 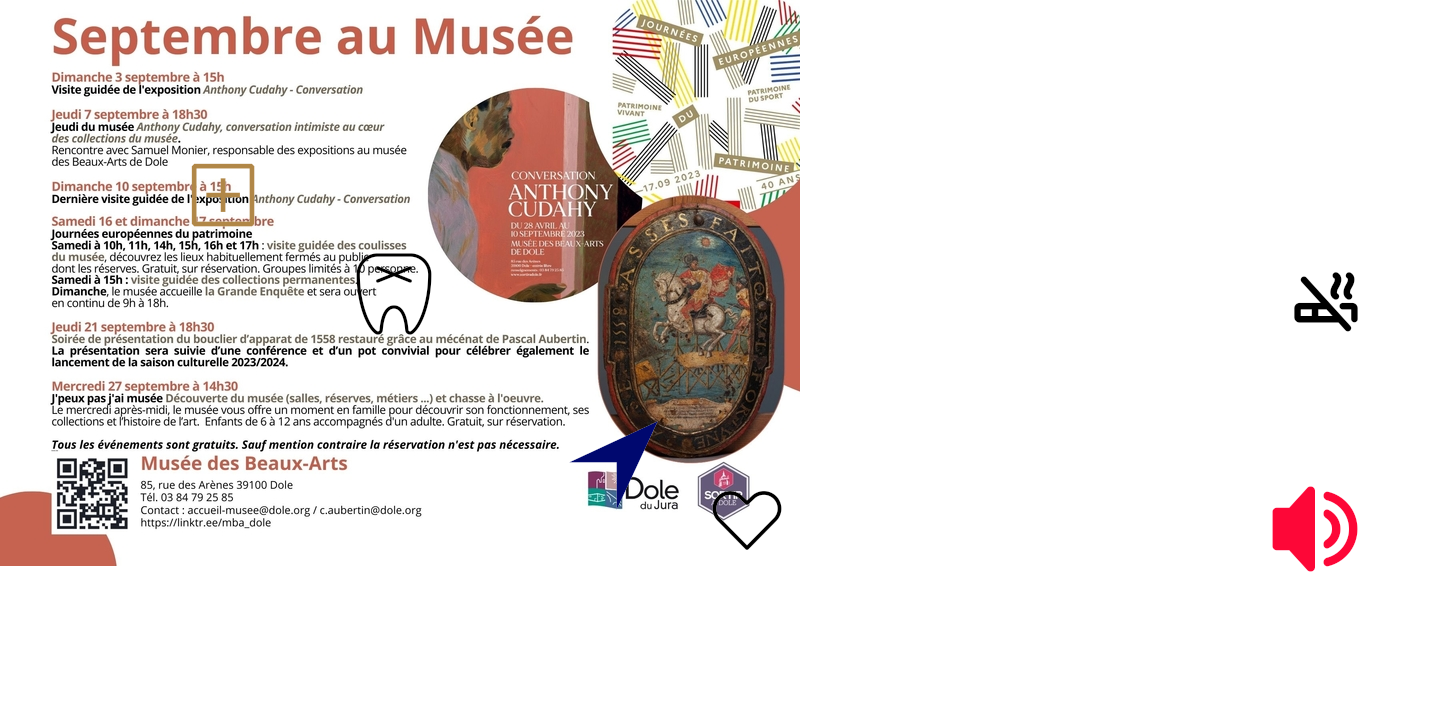 What do you see at coordinates (747, 518) in the screenshot?
I see `add to favorites` at bounding box center [747, 518].